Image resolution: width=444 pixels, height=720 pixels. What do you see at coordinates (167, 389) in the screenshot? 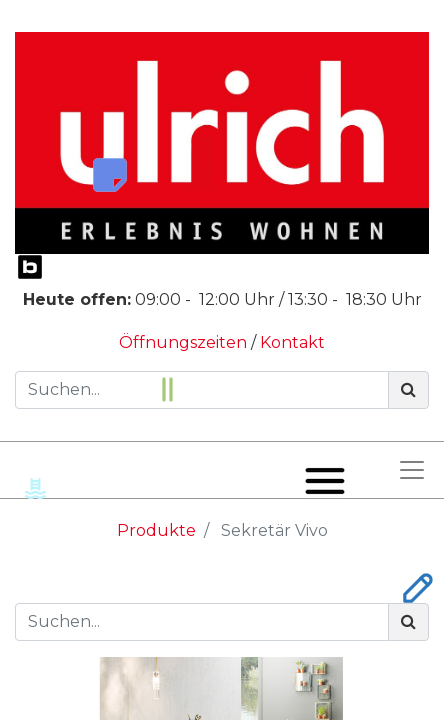
I see `drag to resize or reorder an element` at bounding box center [167, 389].